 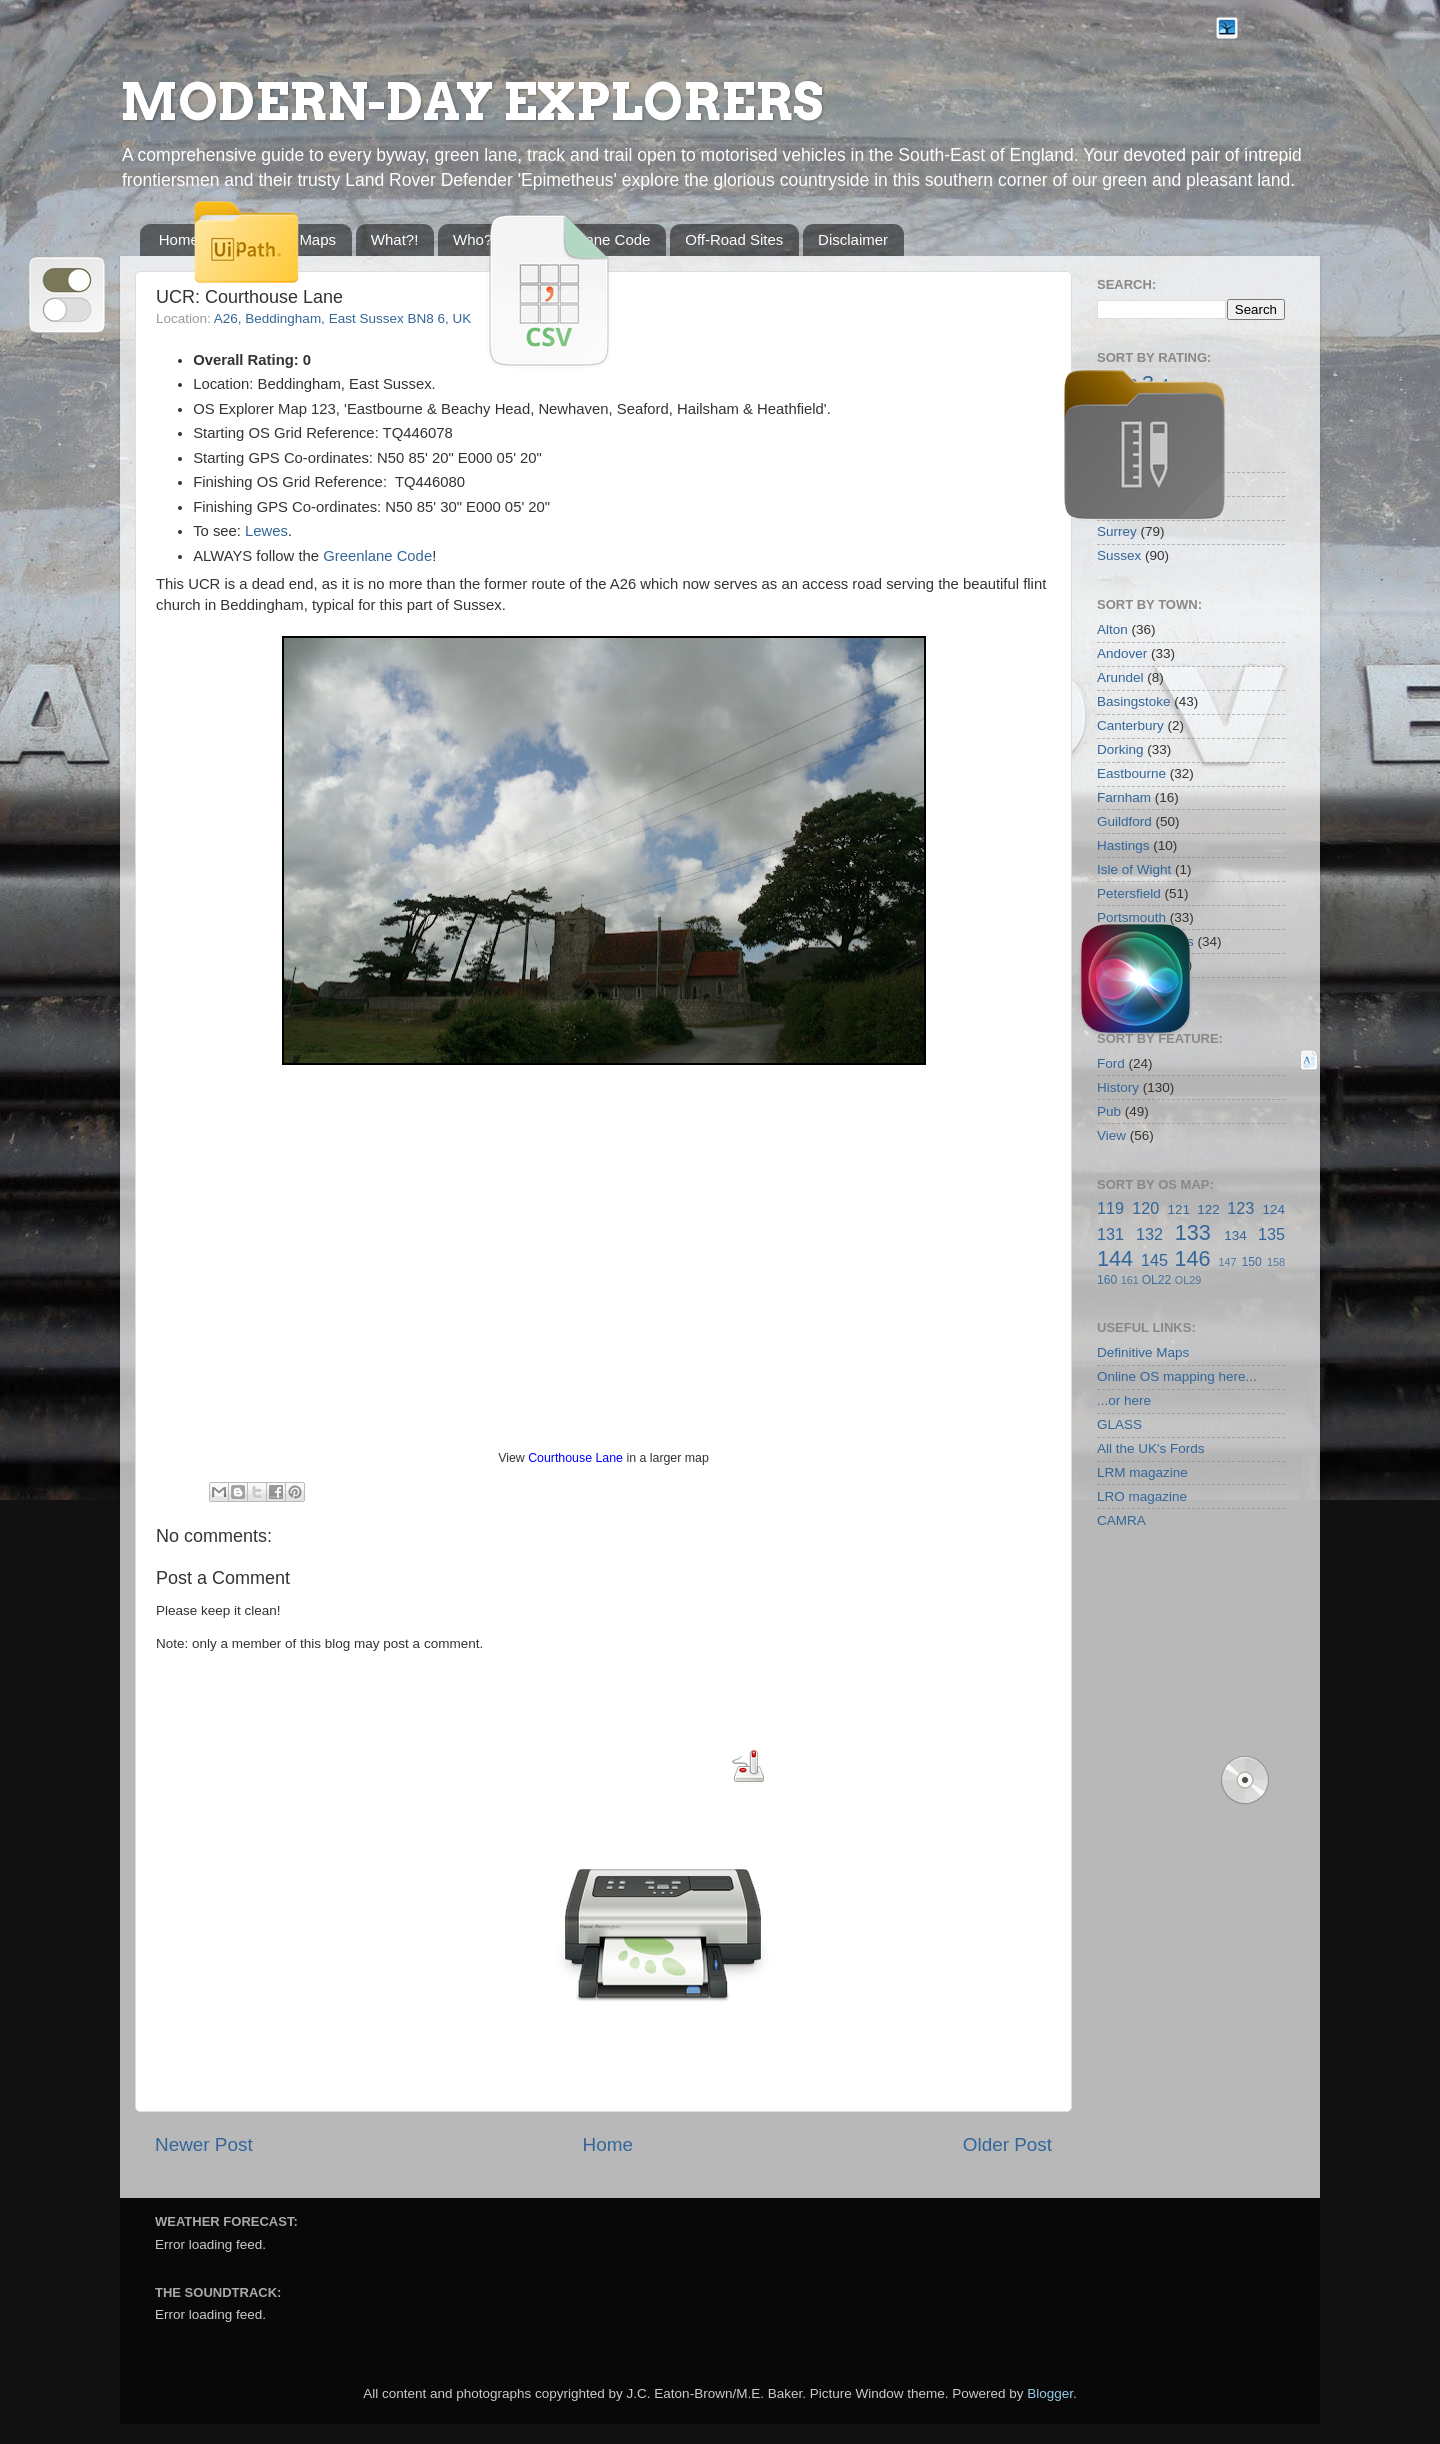 I want to click on open templates folder, so click(x=1144, y=444).